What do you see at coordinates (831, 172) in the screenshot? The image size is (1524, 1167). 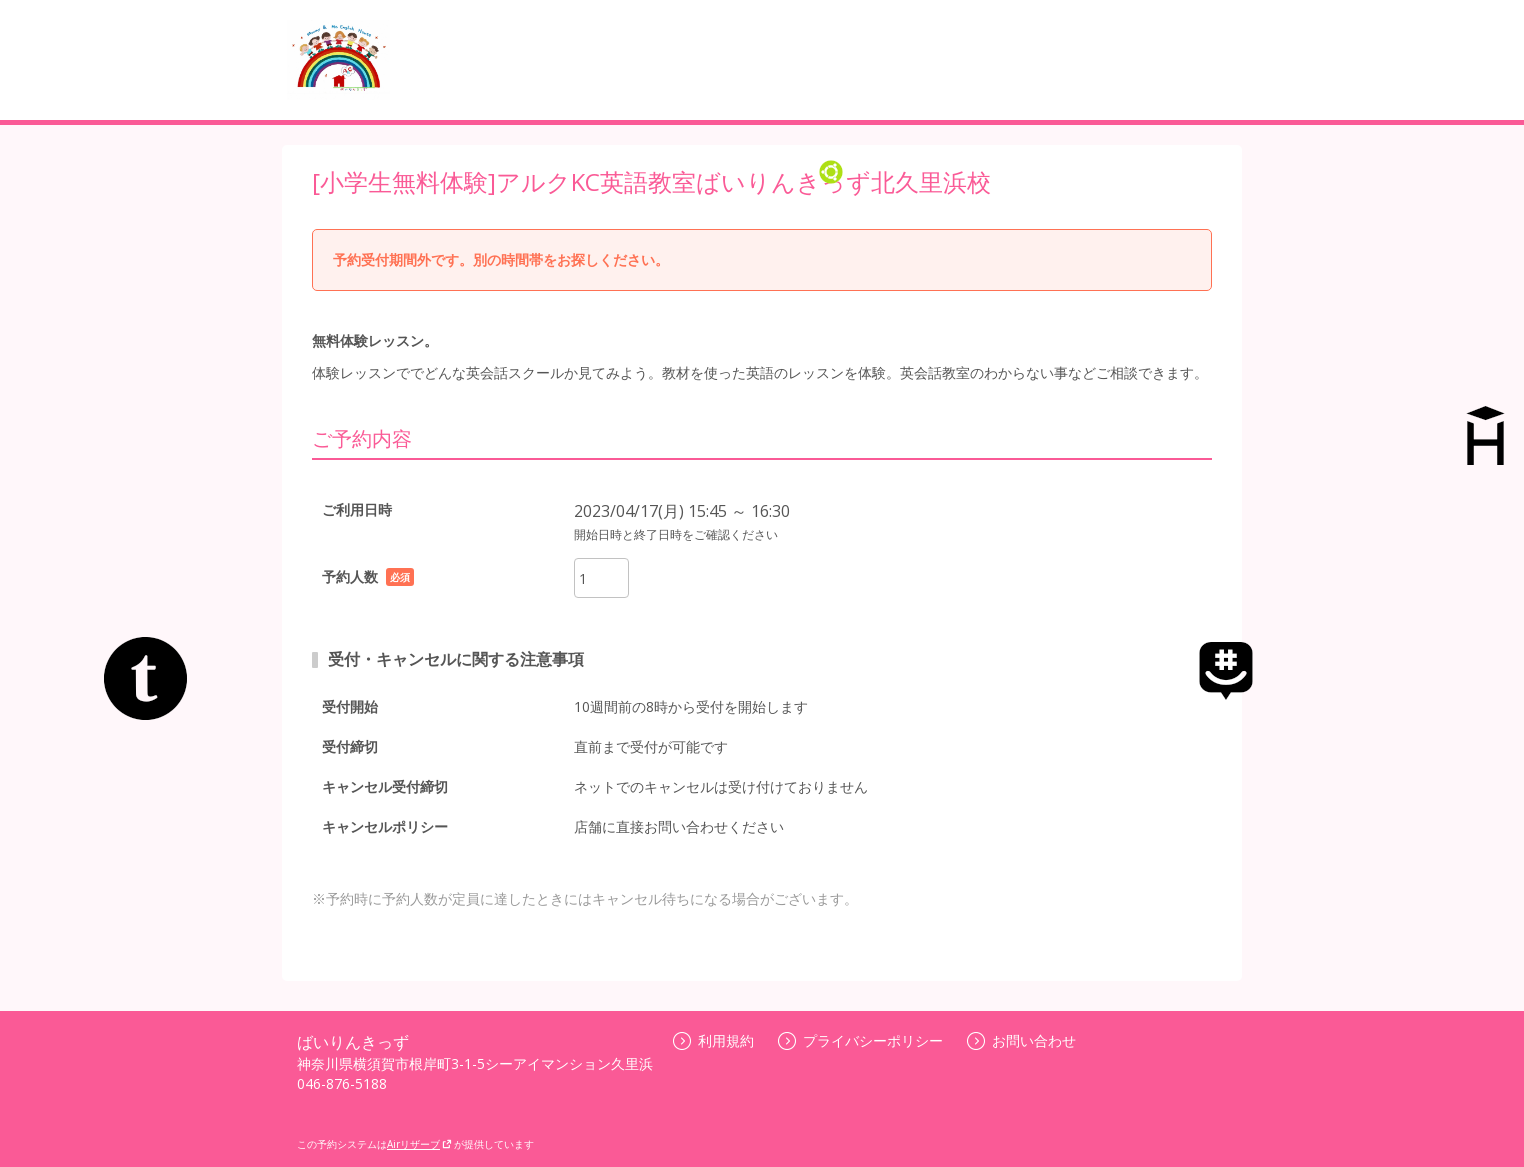 I see `launch ubuntu operating system` at bounding box center [831, 172].